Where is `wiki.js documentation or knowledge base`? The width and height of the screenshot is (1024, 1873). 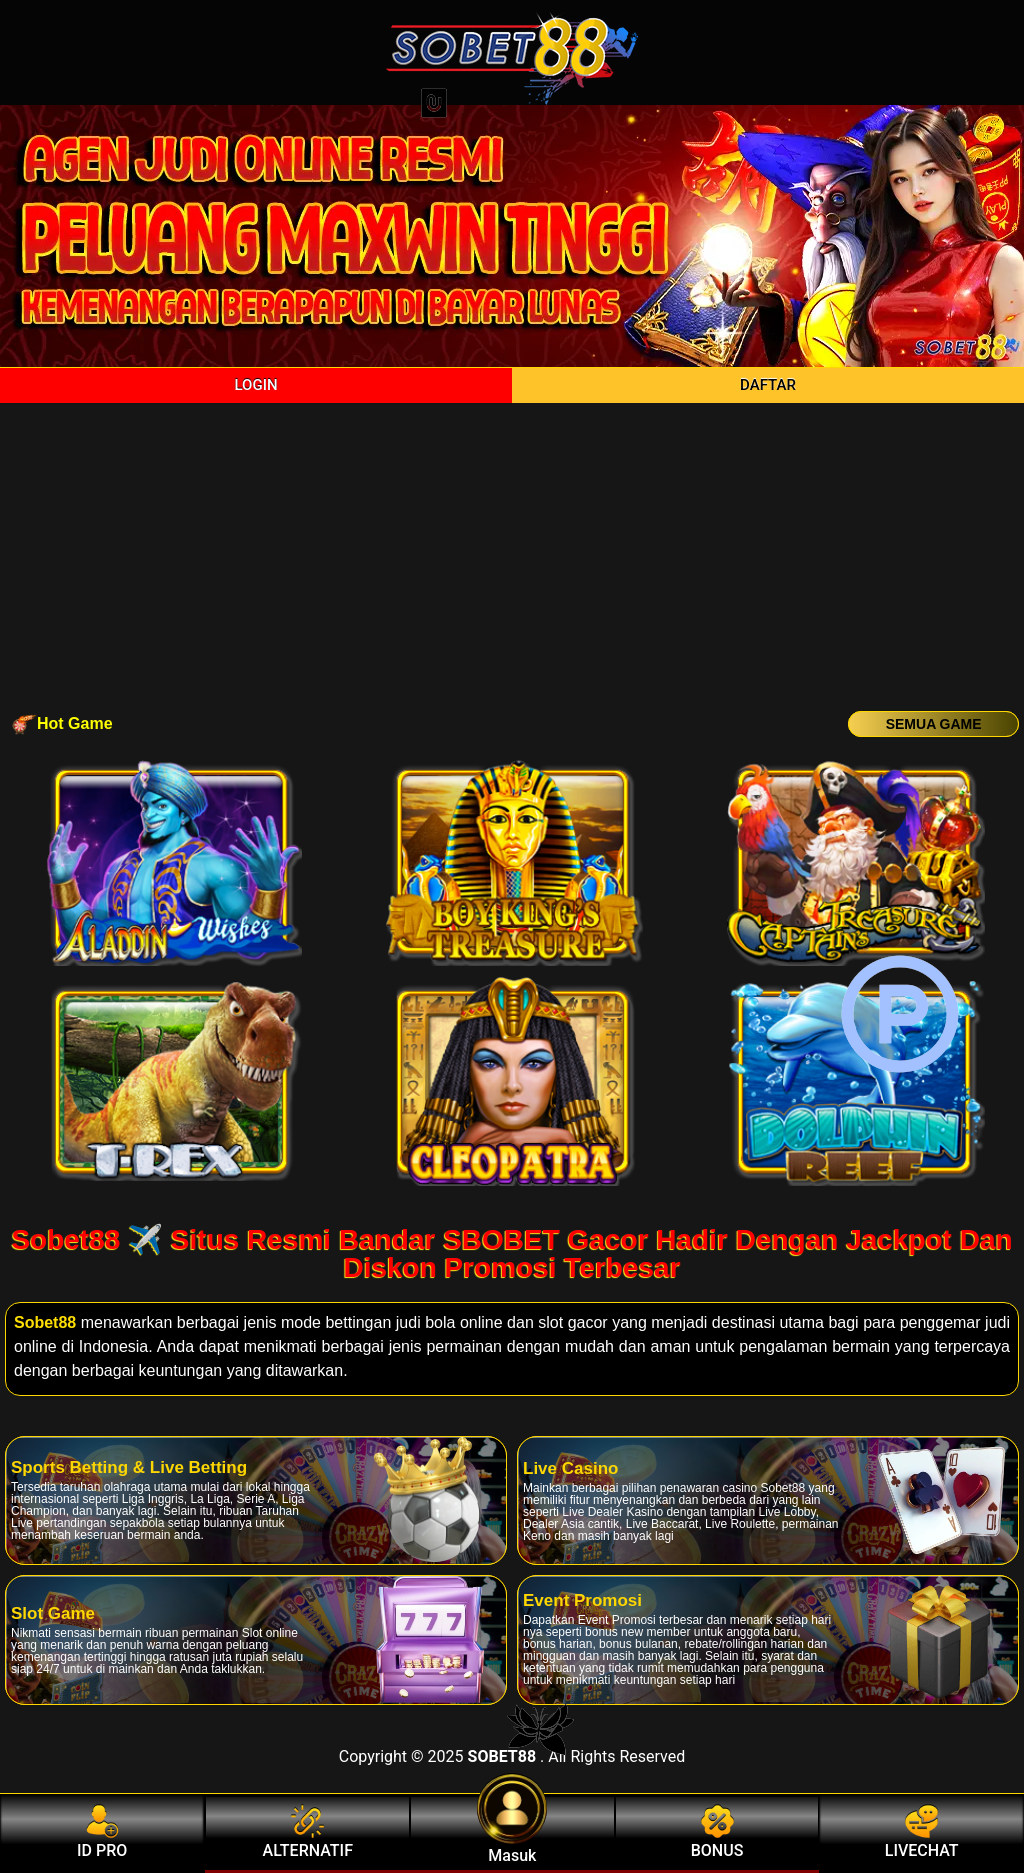
wiki.js documentation or knowledge base is located at coordinates (540, 1729).